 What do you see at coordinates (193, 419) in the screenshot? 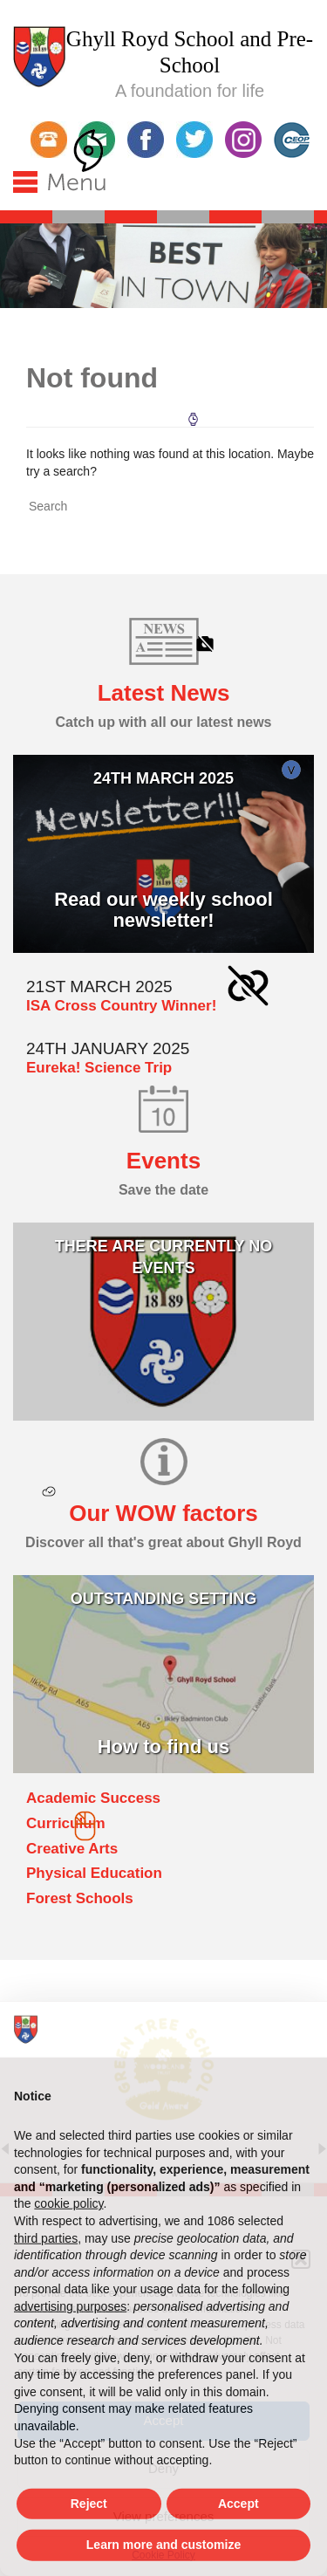
I see `view time or clock settings` at bounding box center [193, 419].